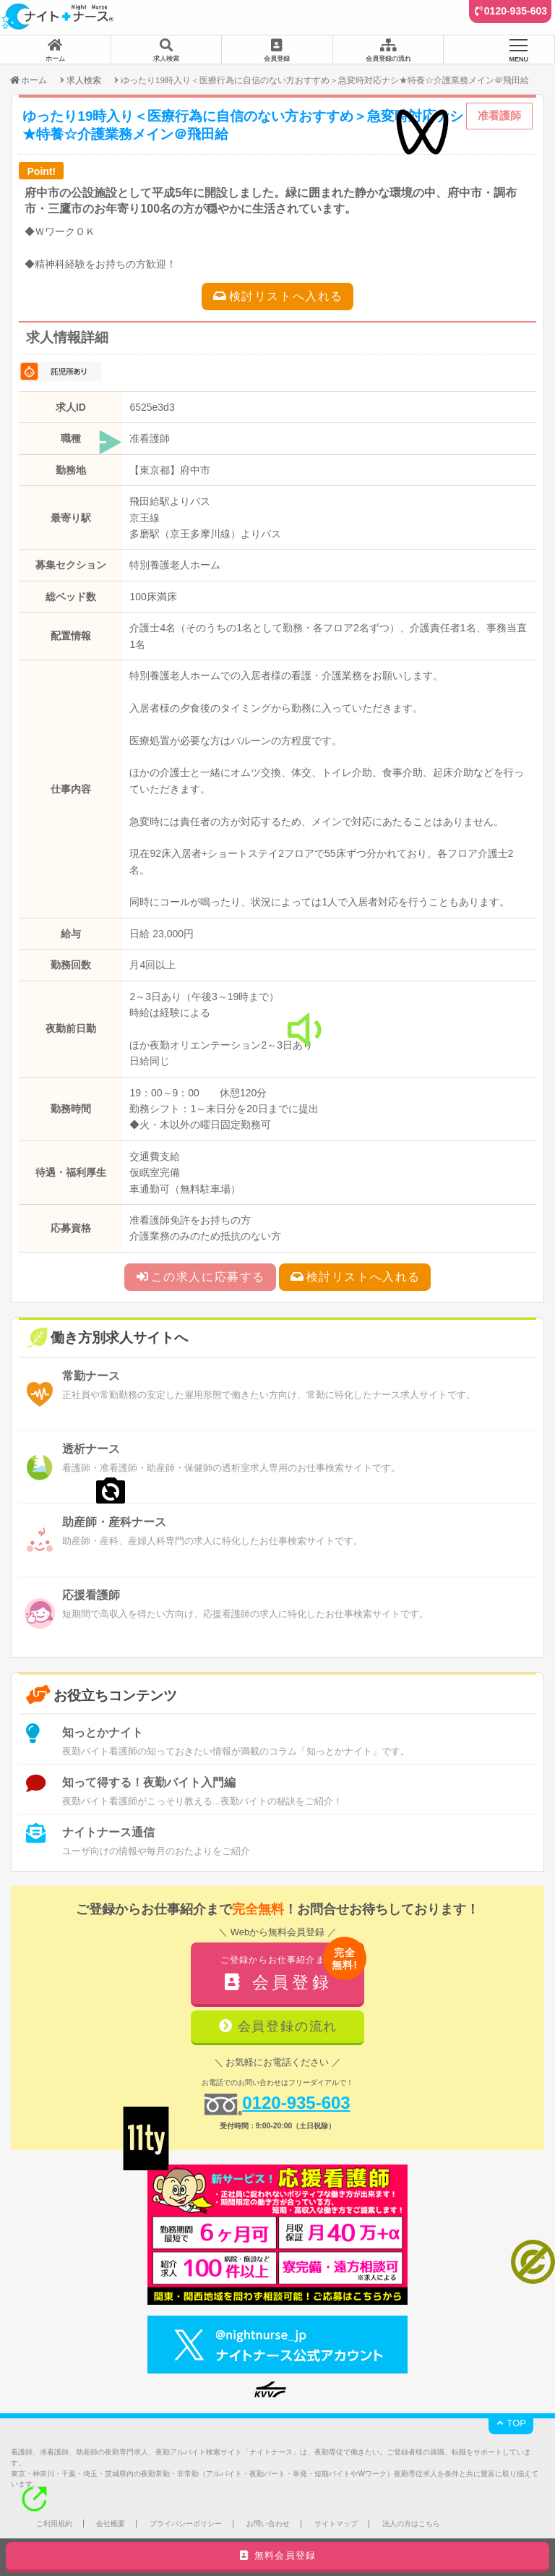  Describe the element at coordinates (109, 442) in the screenshot. I see `send a message or submit content` at that location.